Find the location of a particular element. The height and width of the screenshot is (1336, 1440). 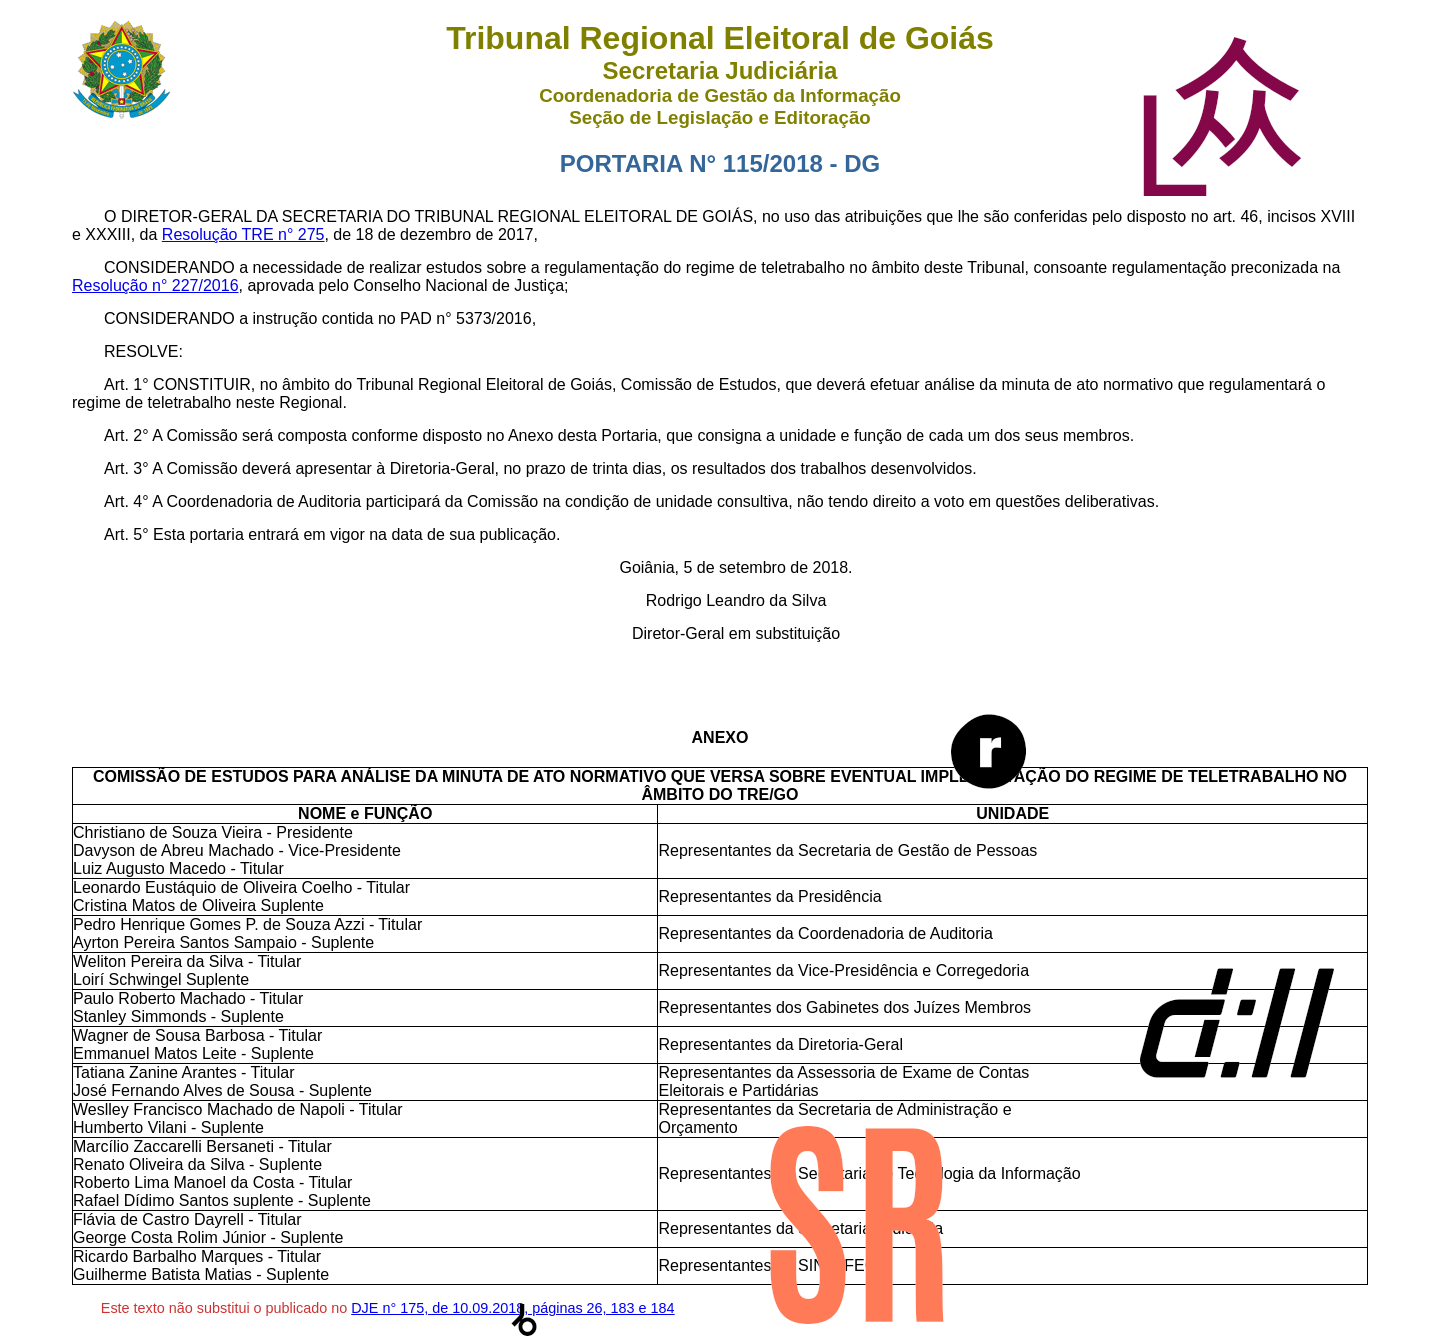

open the Beatport app or website is located at coordinates (524, 1320).